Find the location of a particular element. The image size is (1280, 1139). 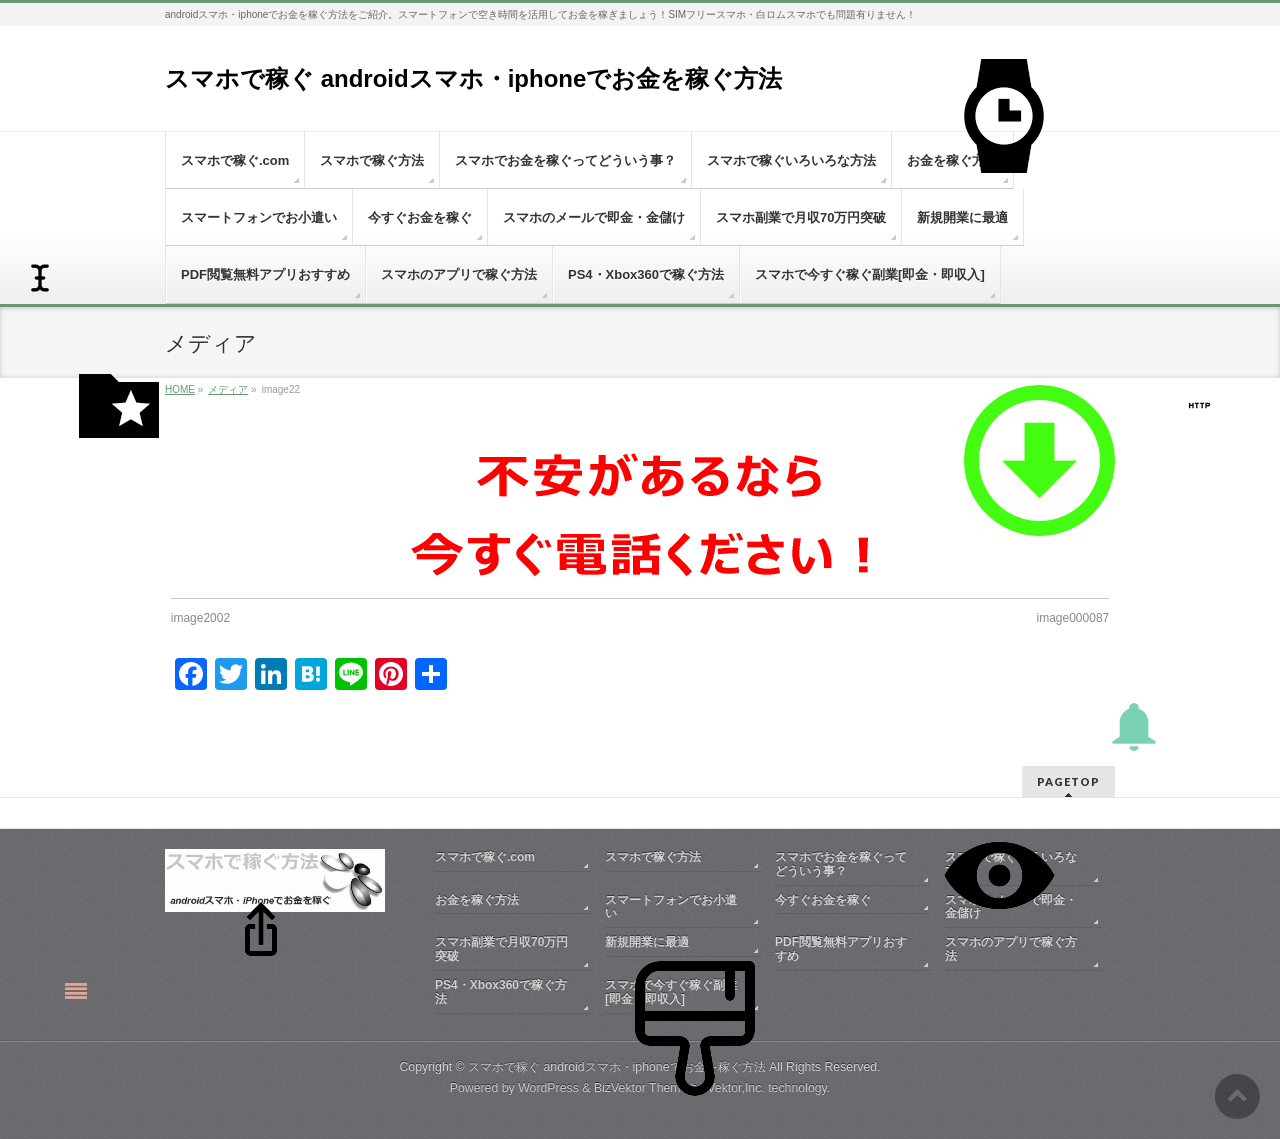

download a file or content is located at coordinates (1039, 460).